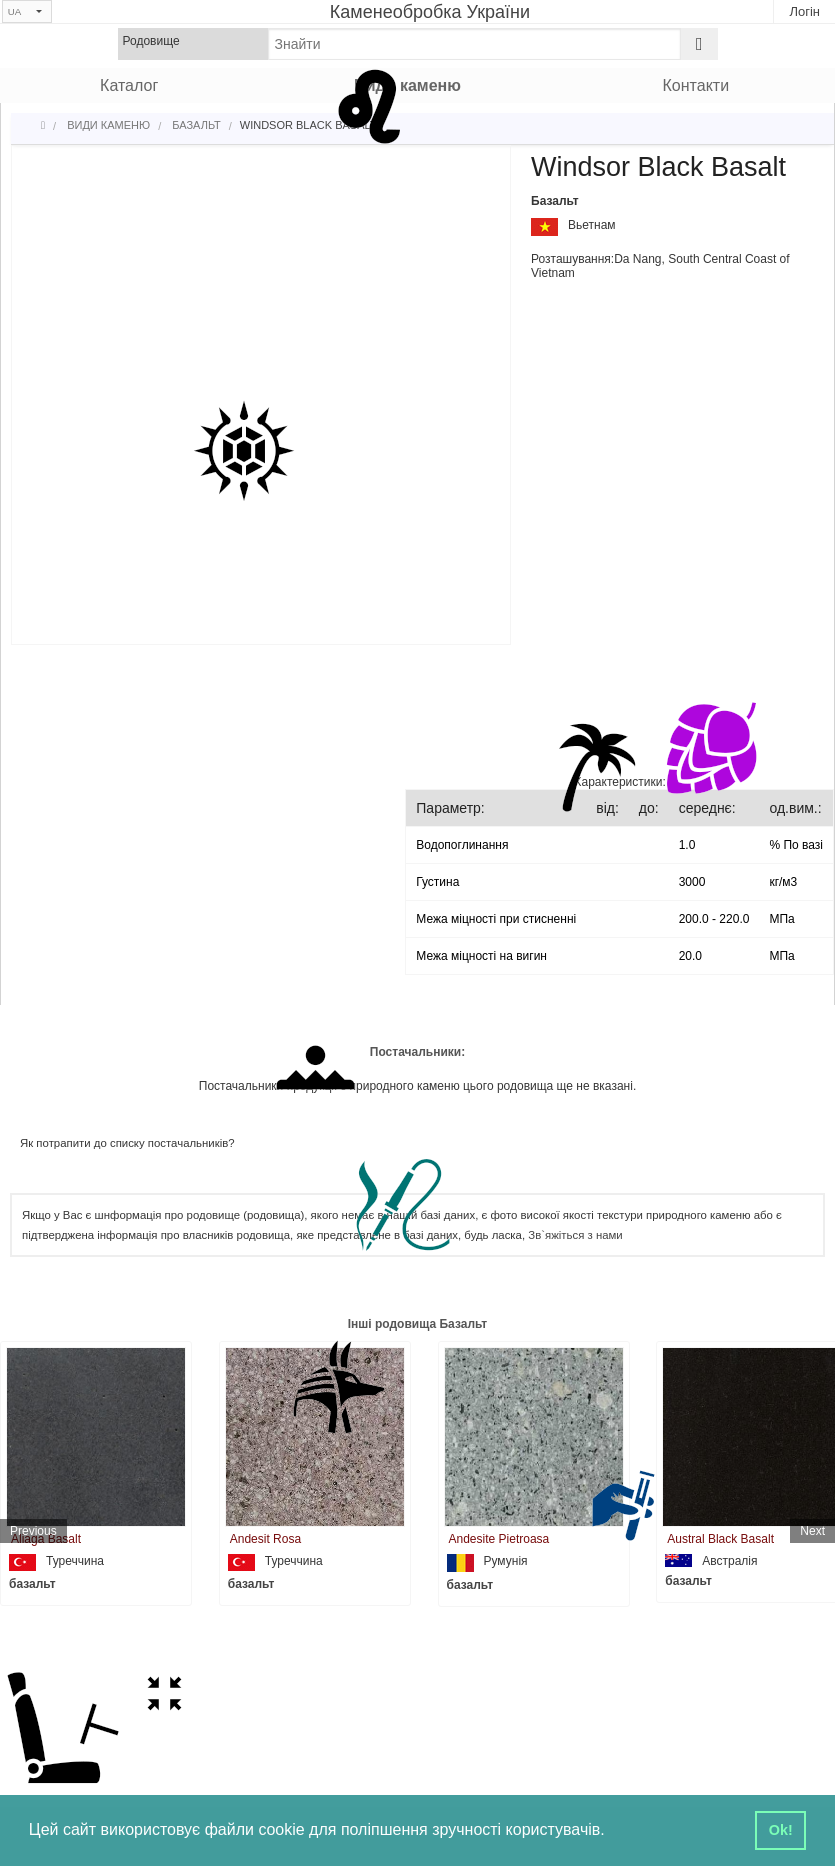 This screenshot has height=1866, width=835. I want to click on indicates tropical or beach-themed content, so click(596, 767).